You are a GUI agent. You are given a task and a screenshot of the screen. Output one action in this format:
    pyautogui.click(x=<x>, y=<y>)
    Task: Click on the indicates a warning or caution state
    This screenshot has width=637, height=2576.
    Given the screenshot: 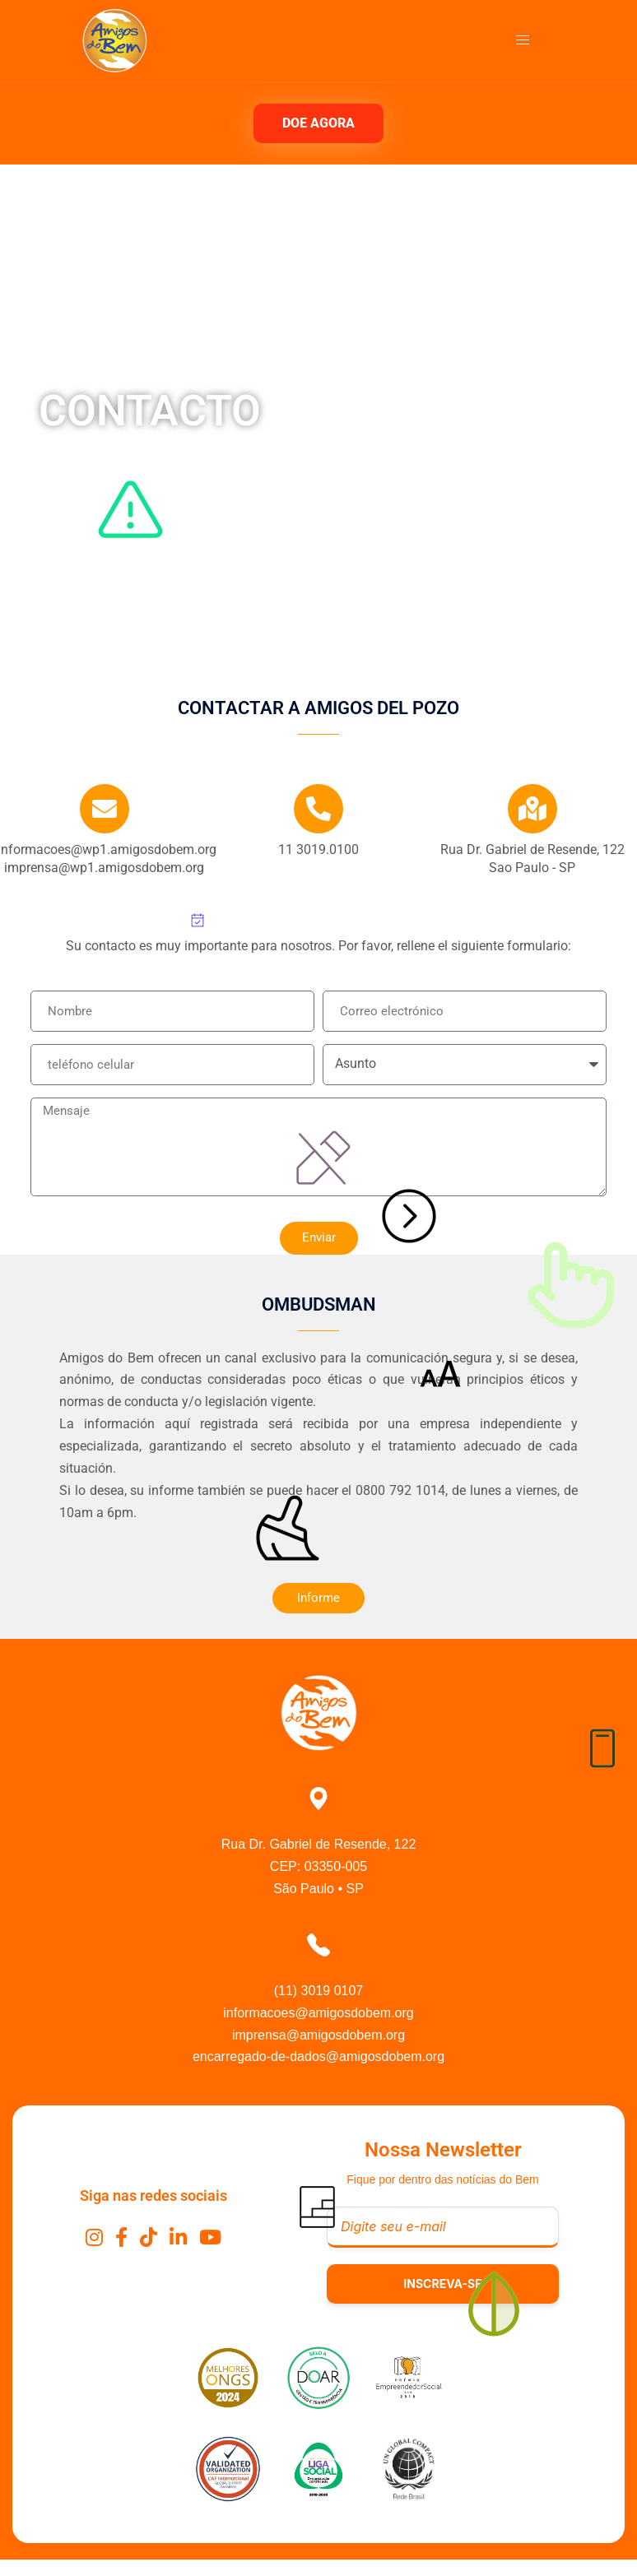 What is the action you would take?
    pyautogui.click(x=130, y=510)
    